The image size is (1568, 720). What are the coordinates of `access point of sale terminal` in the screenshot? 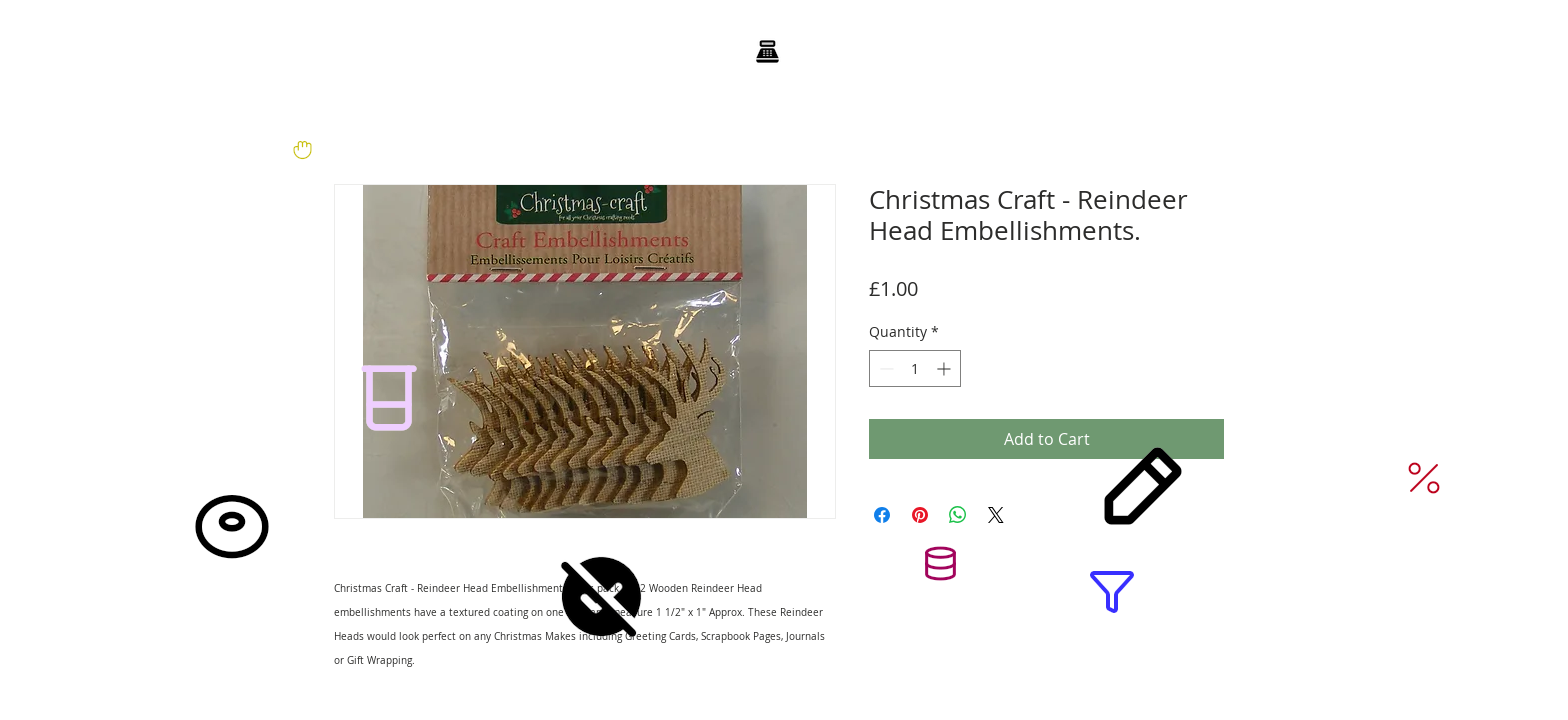 It's located at (767, 51).